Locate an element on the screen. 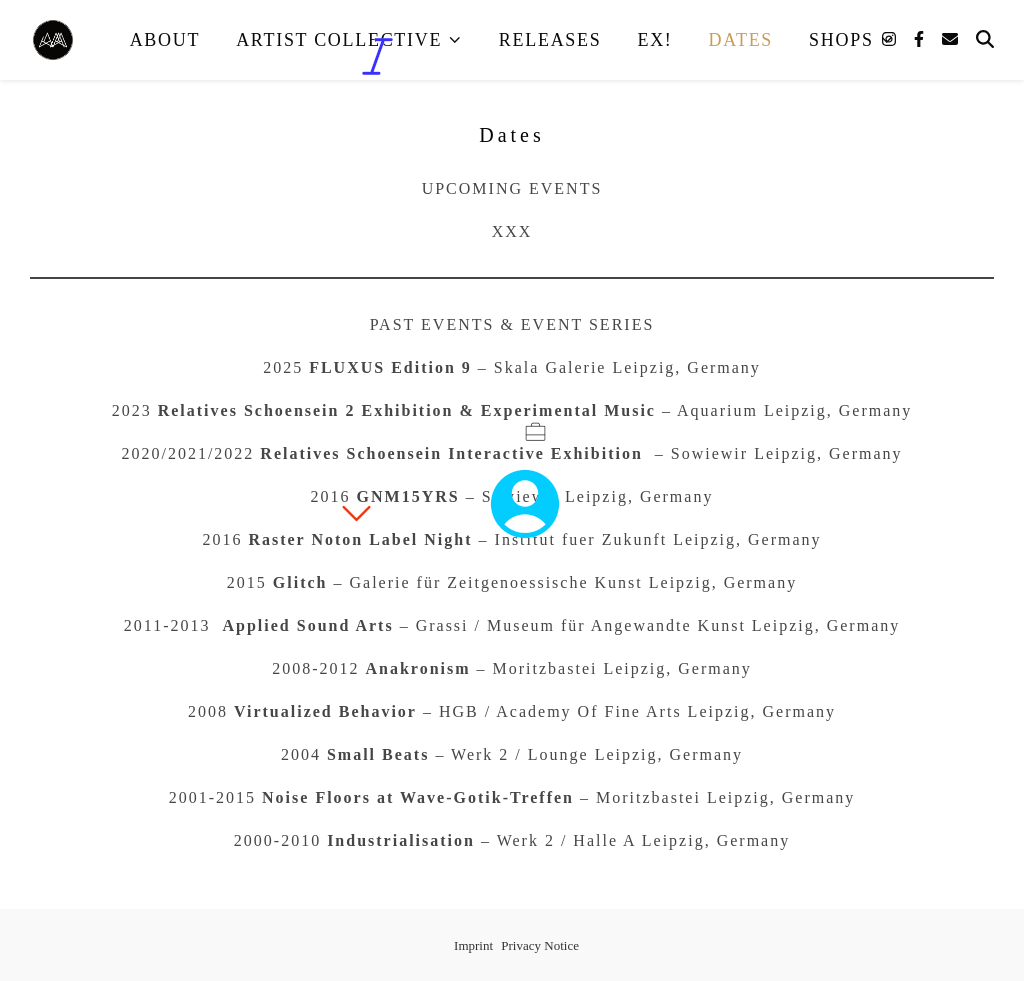  access travel or trip details is located at coordinates (535, 432).